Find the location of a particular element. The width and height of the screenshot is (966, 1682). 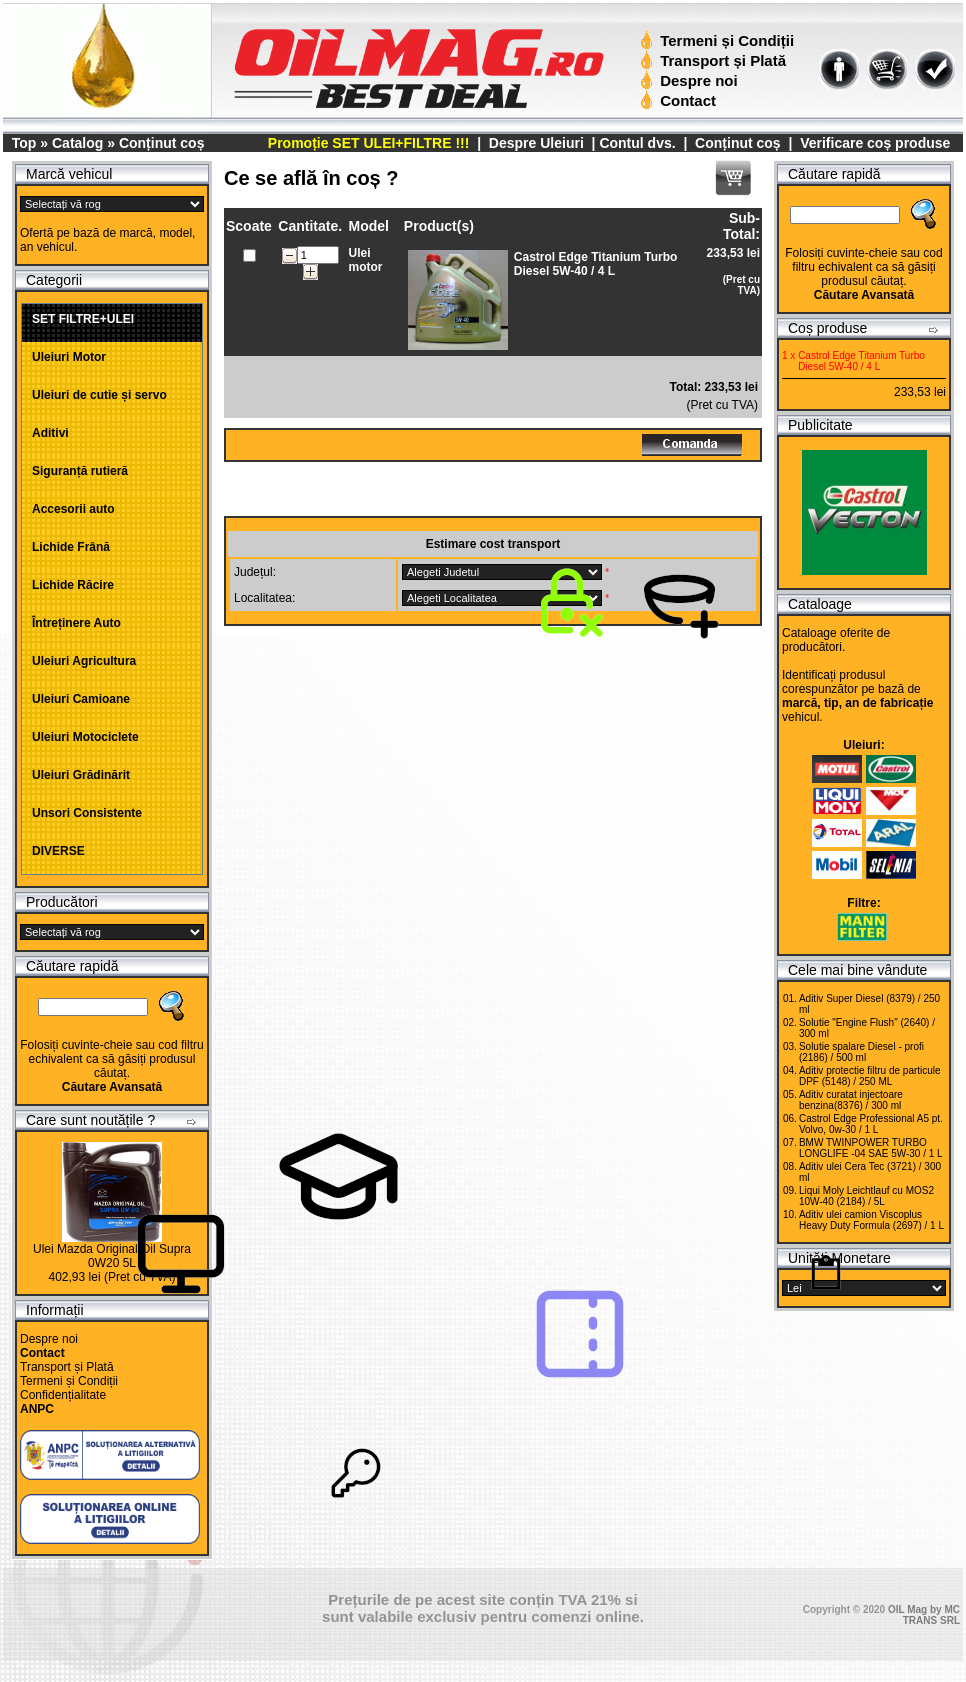

add a new 3D hemisphere object is located at coordinates (679, 599).